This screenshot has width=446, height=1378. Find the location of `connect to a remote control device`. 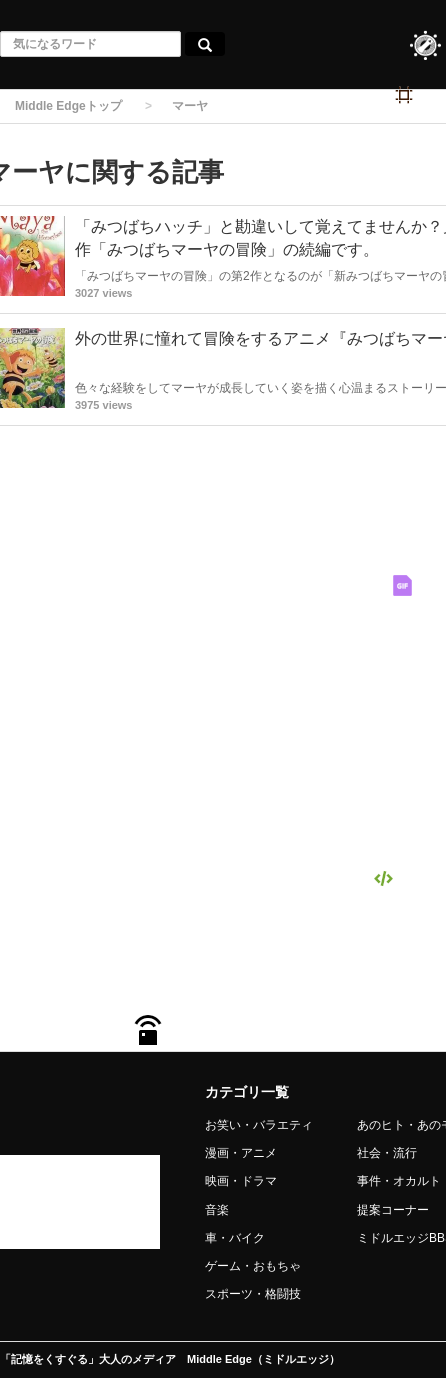

connect to a remote control device is located at coordinates (148, 1030).